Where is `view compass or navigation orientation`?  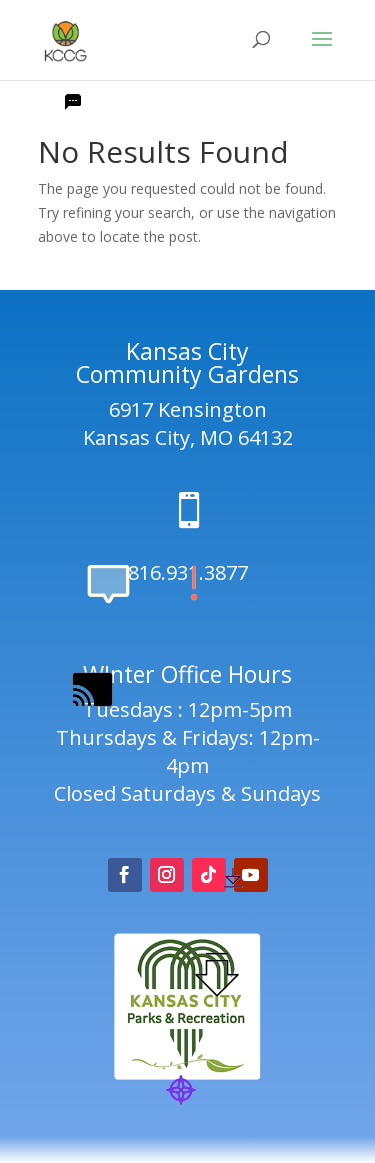 view compass or navigation orientation is located at coordinates (181, 1090).